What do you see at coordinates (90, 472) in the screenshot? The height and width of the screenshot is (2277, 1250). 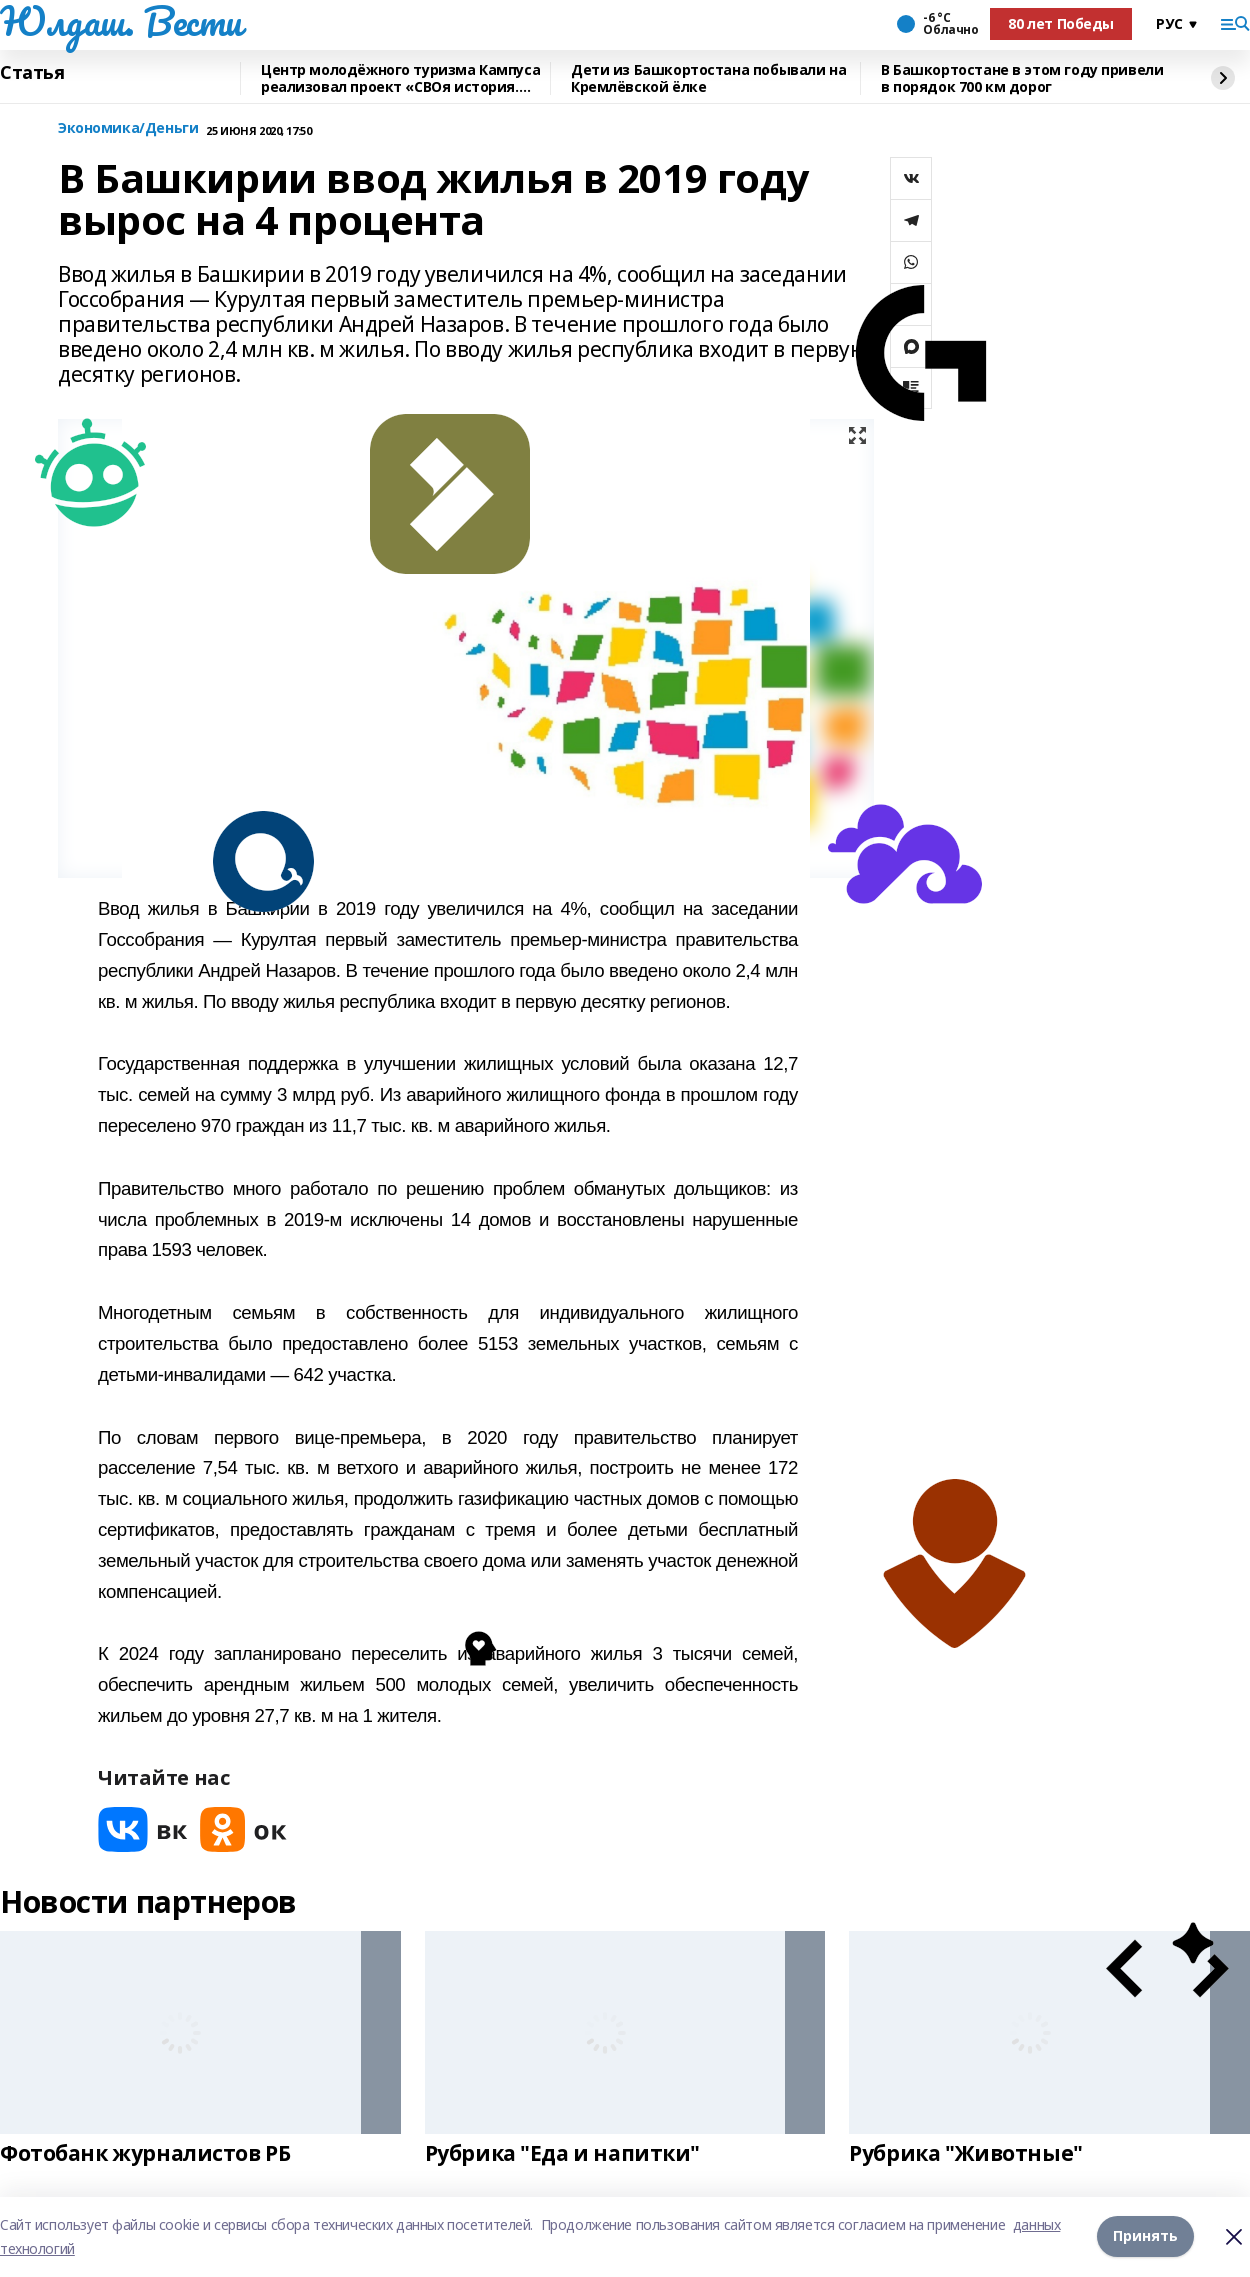 I see `visit freepik website` at bounding box center [90, 472].